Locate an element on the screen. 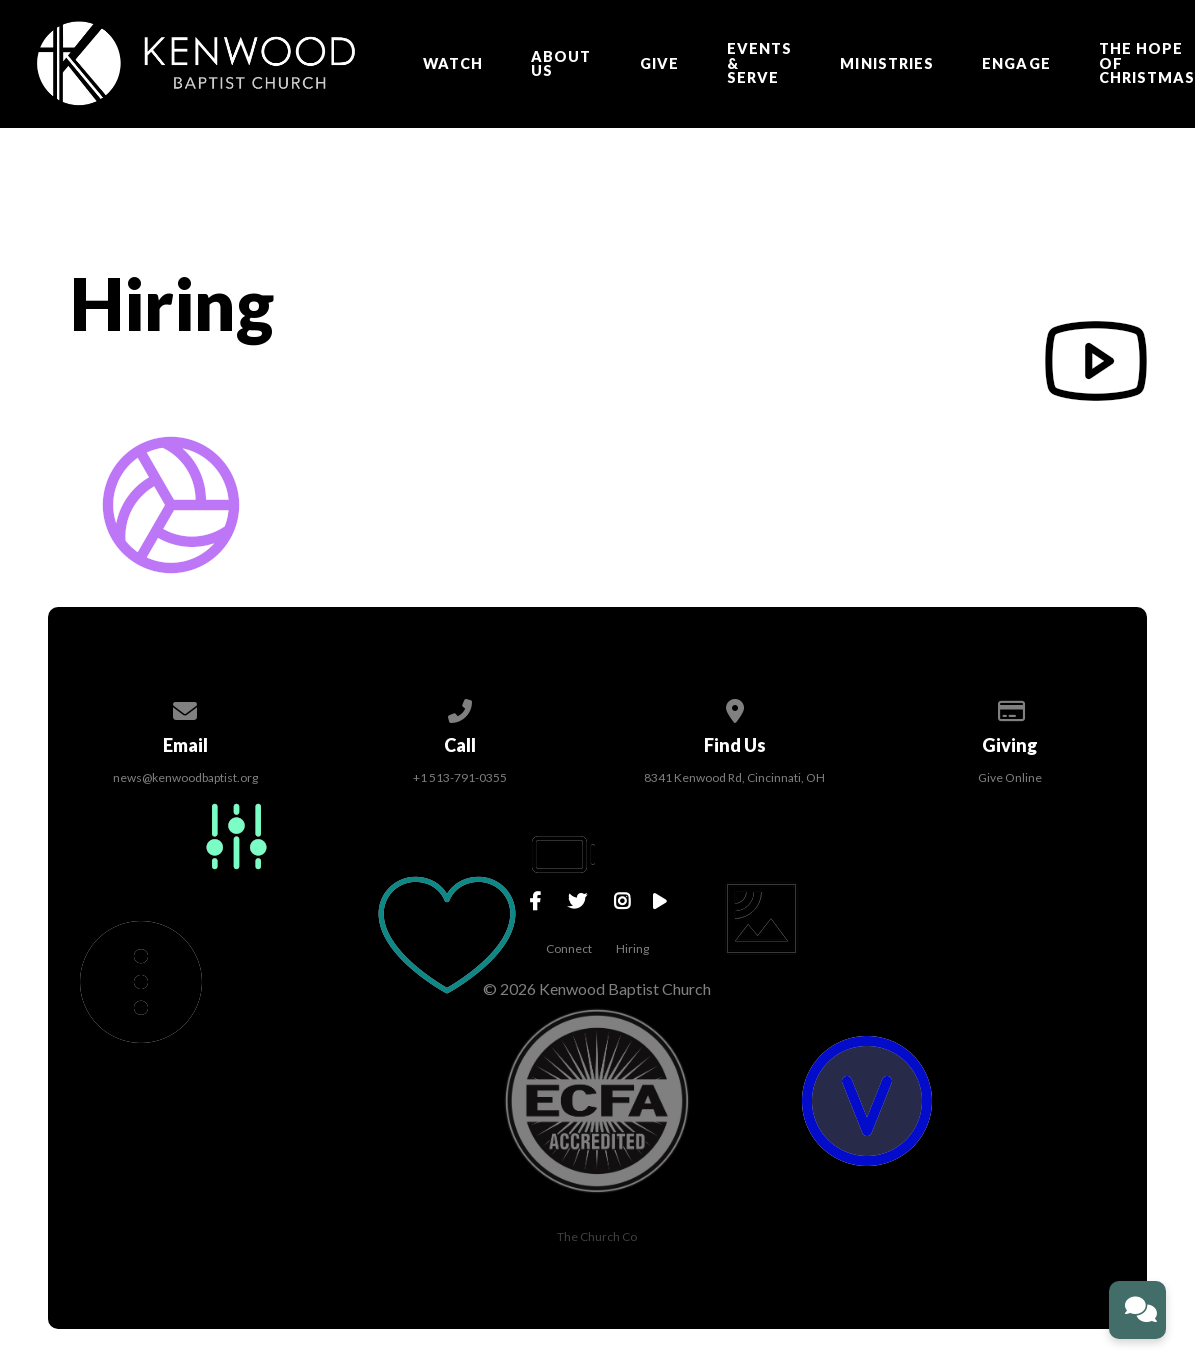 The width and height of the screenshot is (1195, 1355). switch to satellite map view is located at coordinates (761, 918).